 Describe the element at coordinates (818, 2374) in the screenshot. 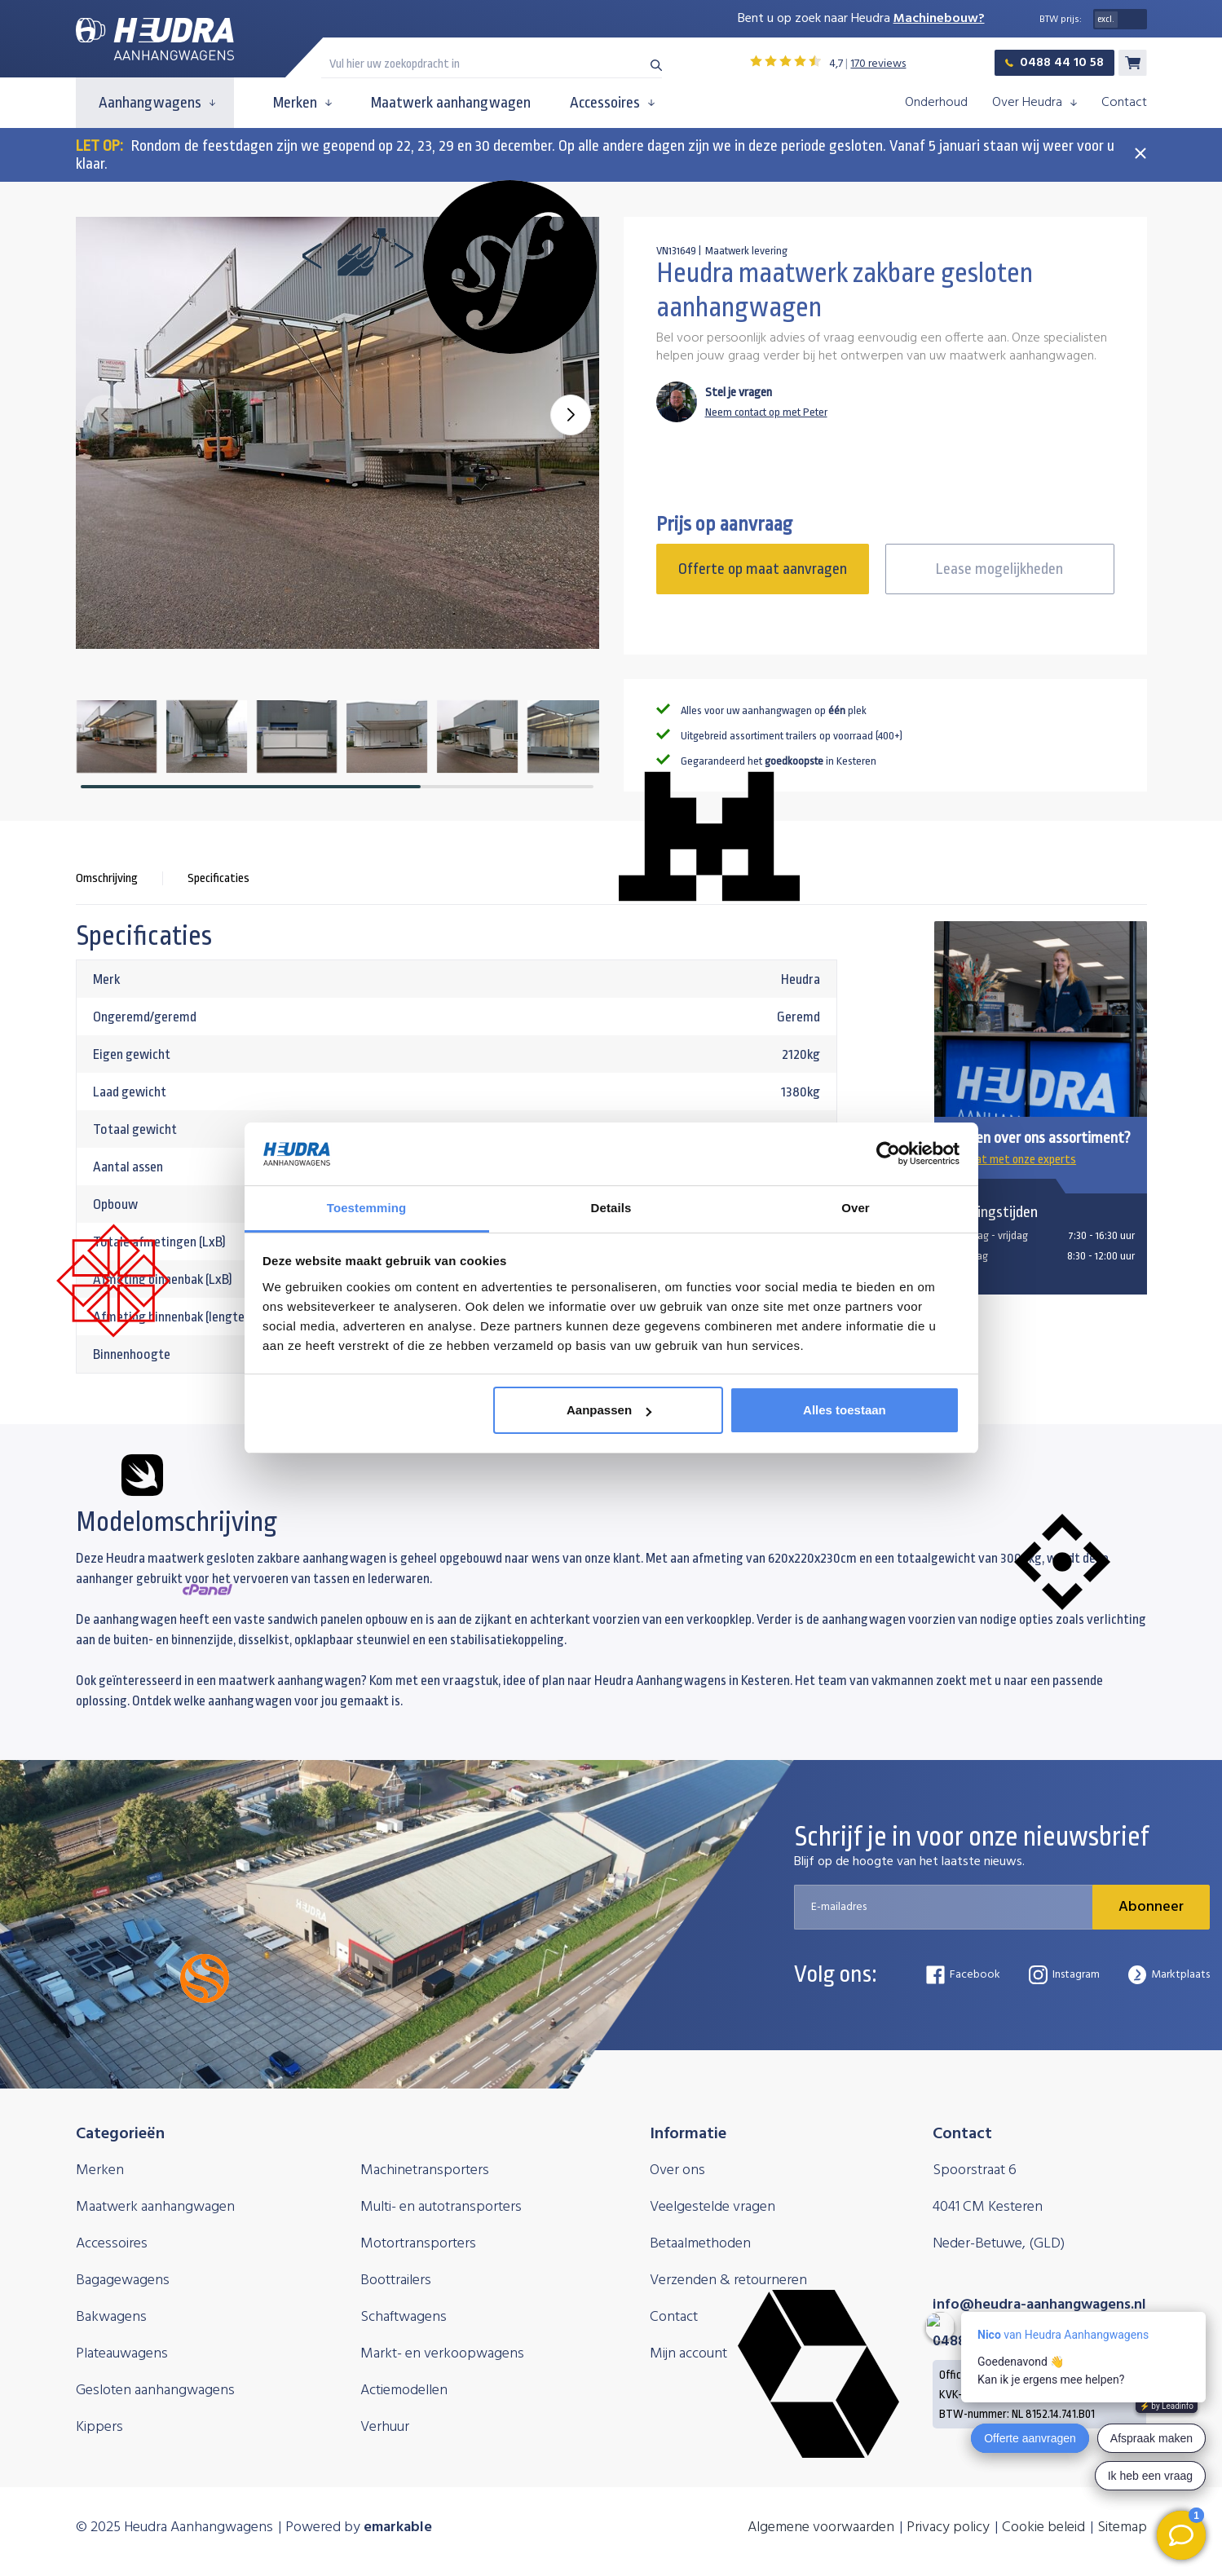

I see `hibernate framework logo` at that location.